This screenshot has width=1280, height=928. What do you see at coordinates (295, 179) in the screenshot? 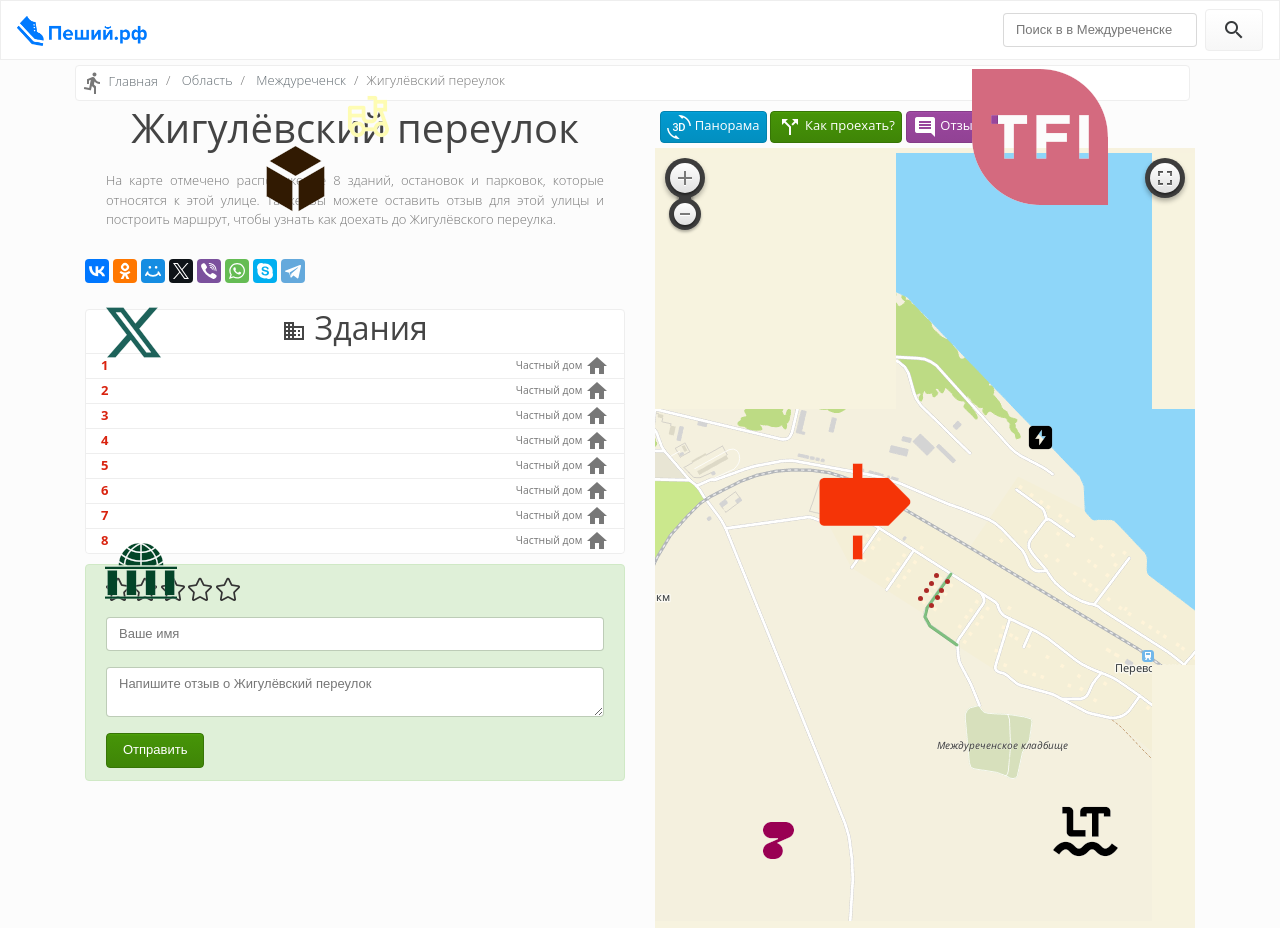
I see `access 3d modeling or rendering tools` at bounding box center [295, 179].